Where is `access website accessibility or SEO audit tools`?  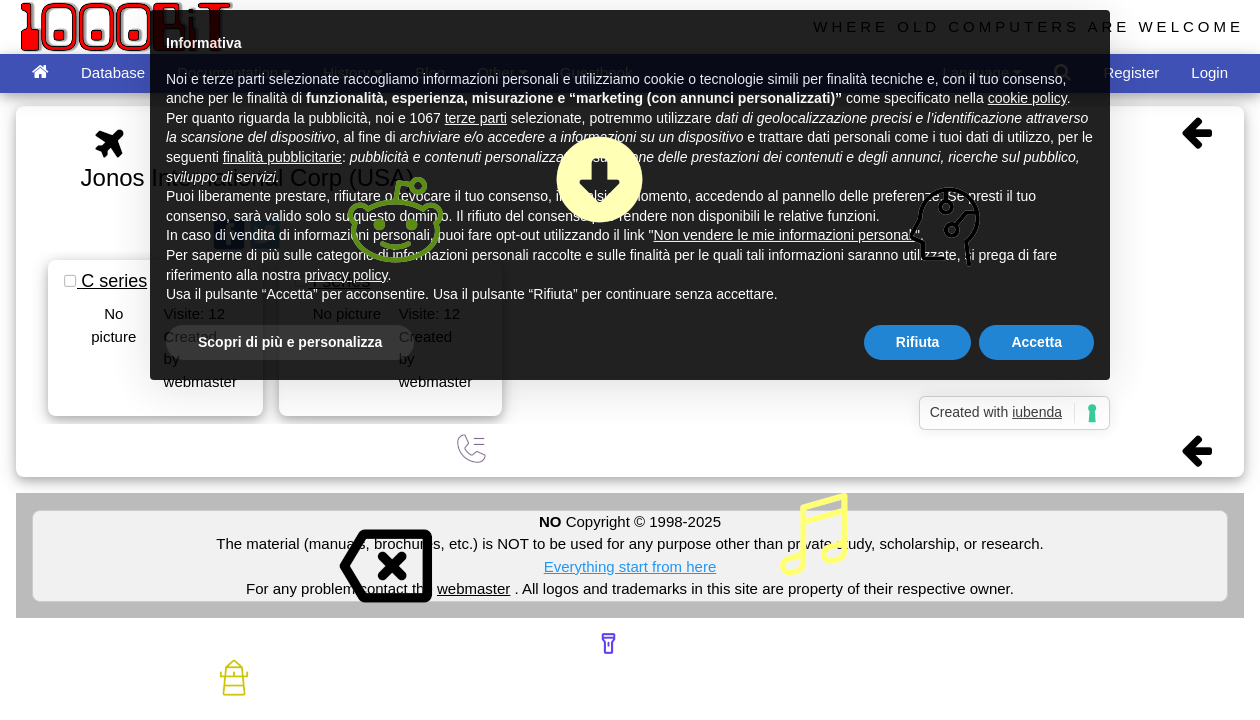 access website accessibility or SEO audit tools is located at coordinates (234, 679).